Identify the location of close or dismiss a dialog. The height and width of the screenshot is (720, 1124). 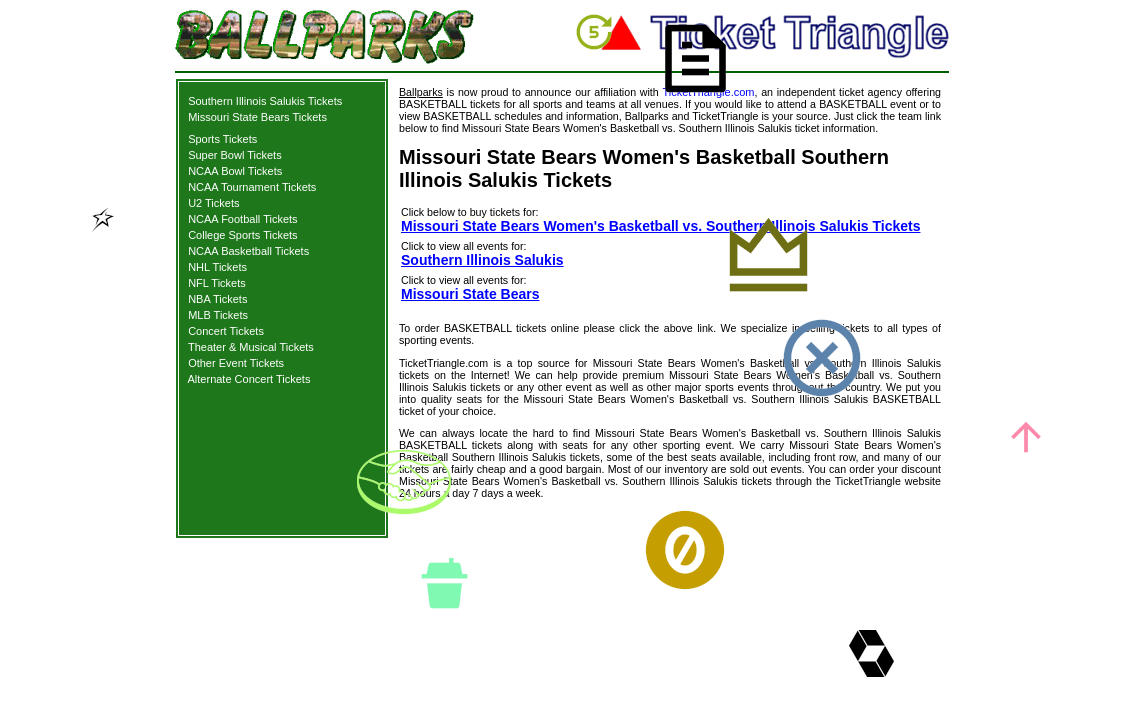
(822, 358).